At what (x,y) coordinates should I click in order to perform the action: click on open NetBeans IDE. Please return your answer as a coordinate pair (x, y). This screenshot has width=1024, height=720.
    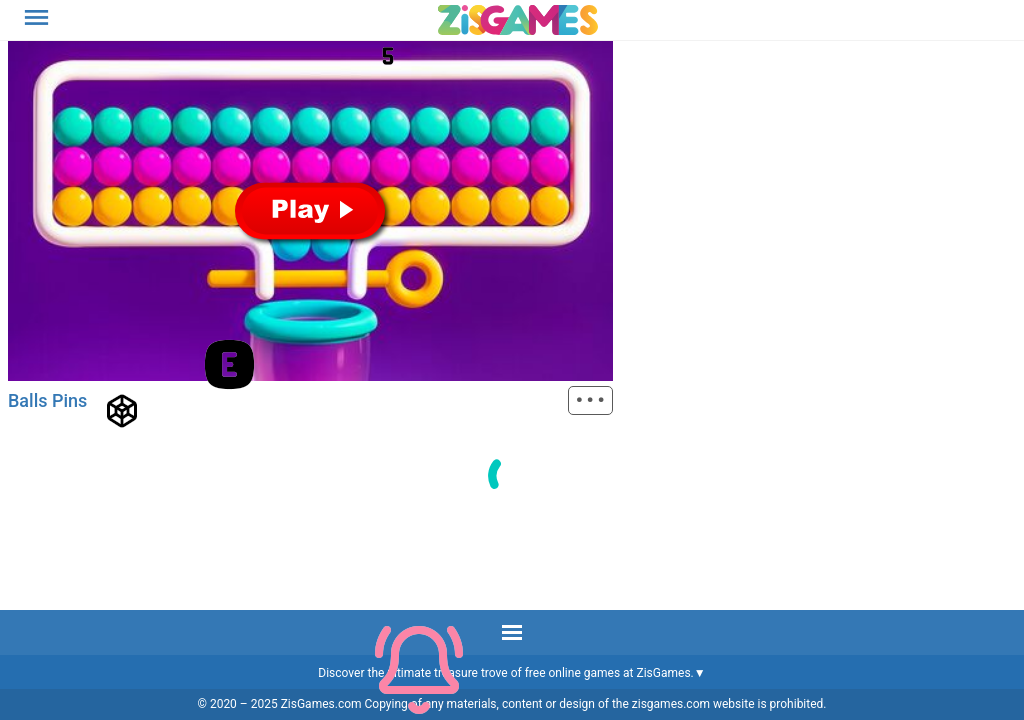
    Looking at the image, I should click on (122, 411).